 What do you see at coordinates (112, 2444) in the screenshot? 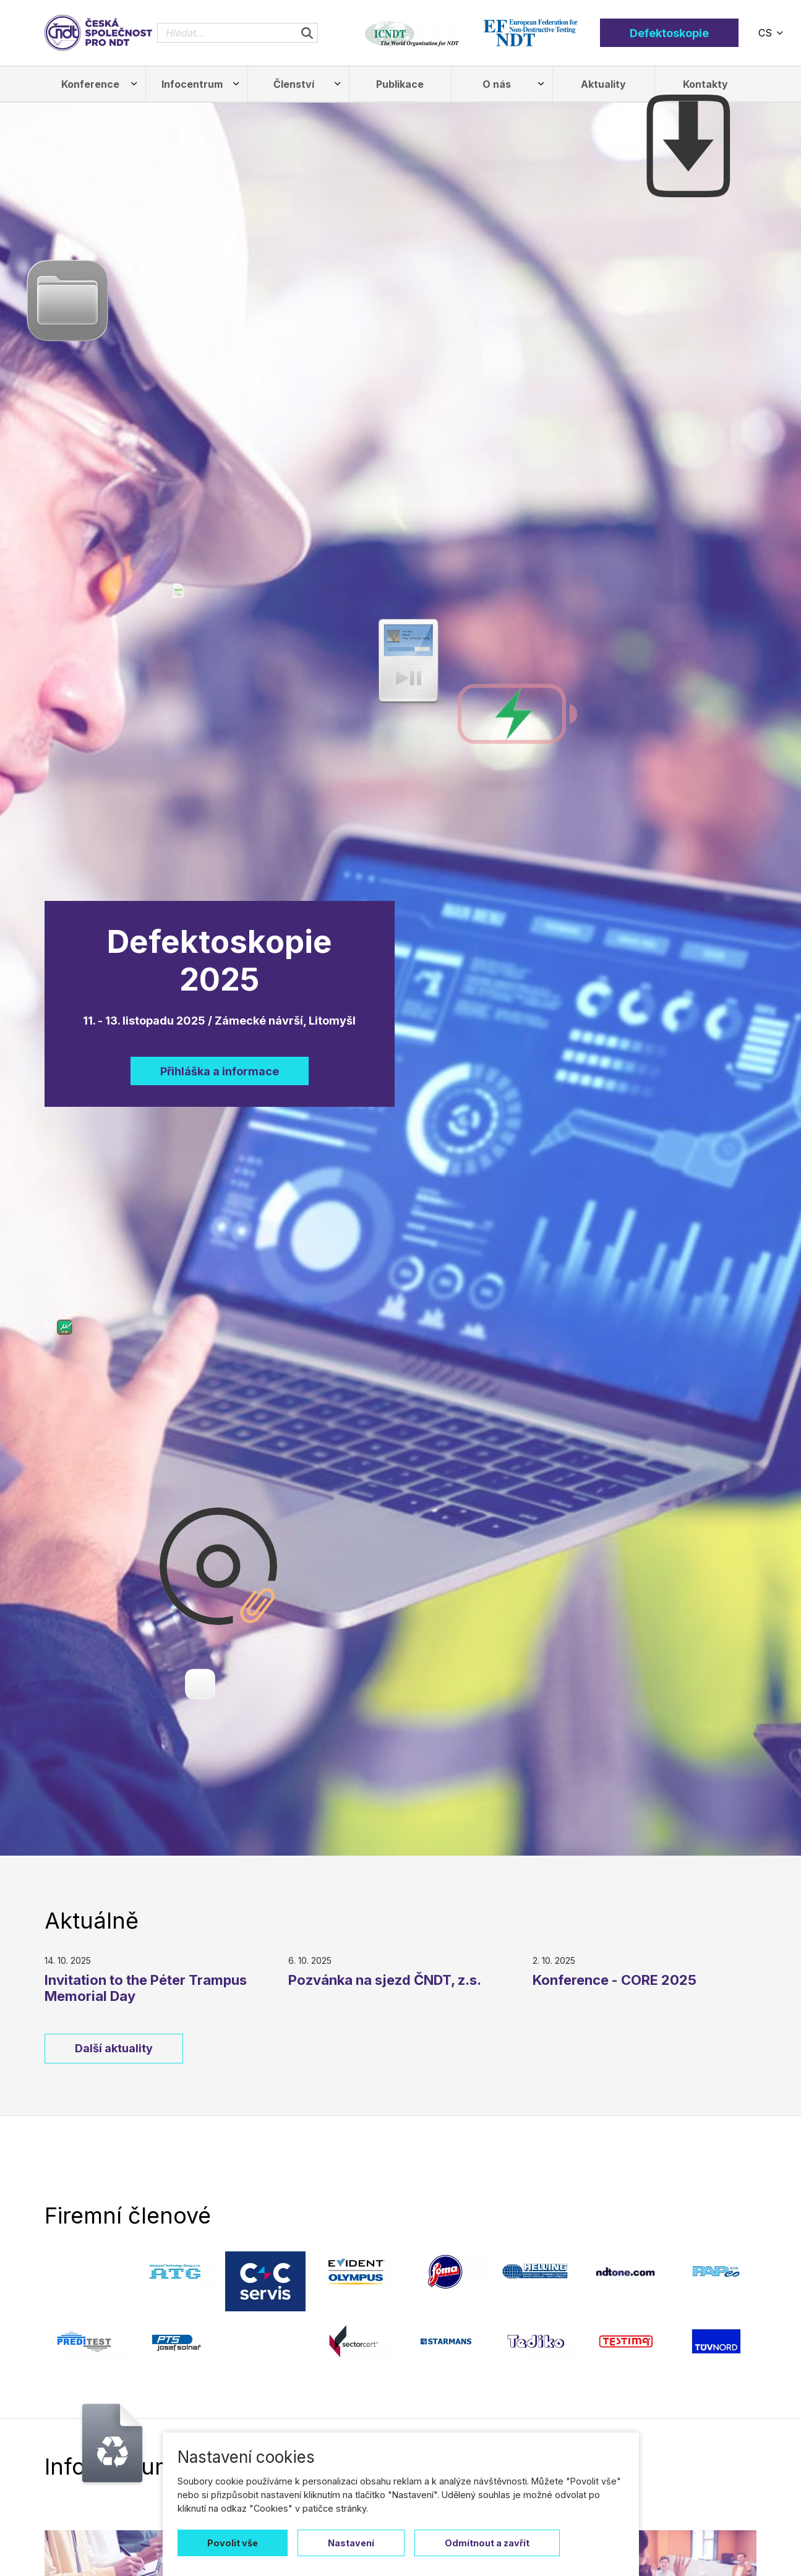
I see `a file marked for deletion` at bounding box center [112, 2444].